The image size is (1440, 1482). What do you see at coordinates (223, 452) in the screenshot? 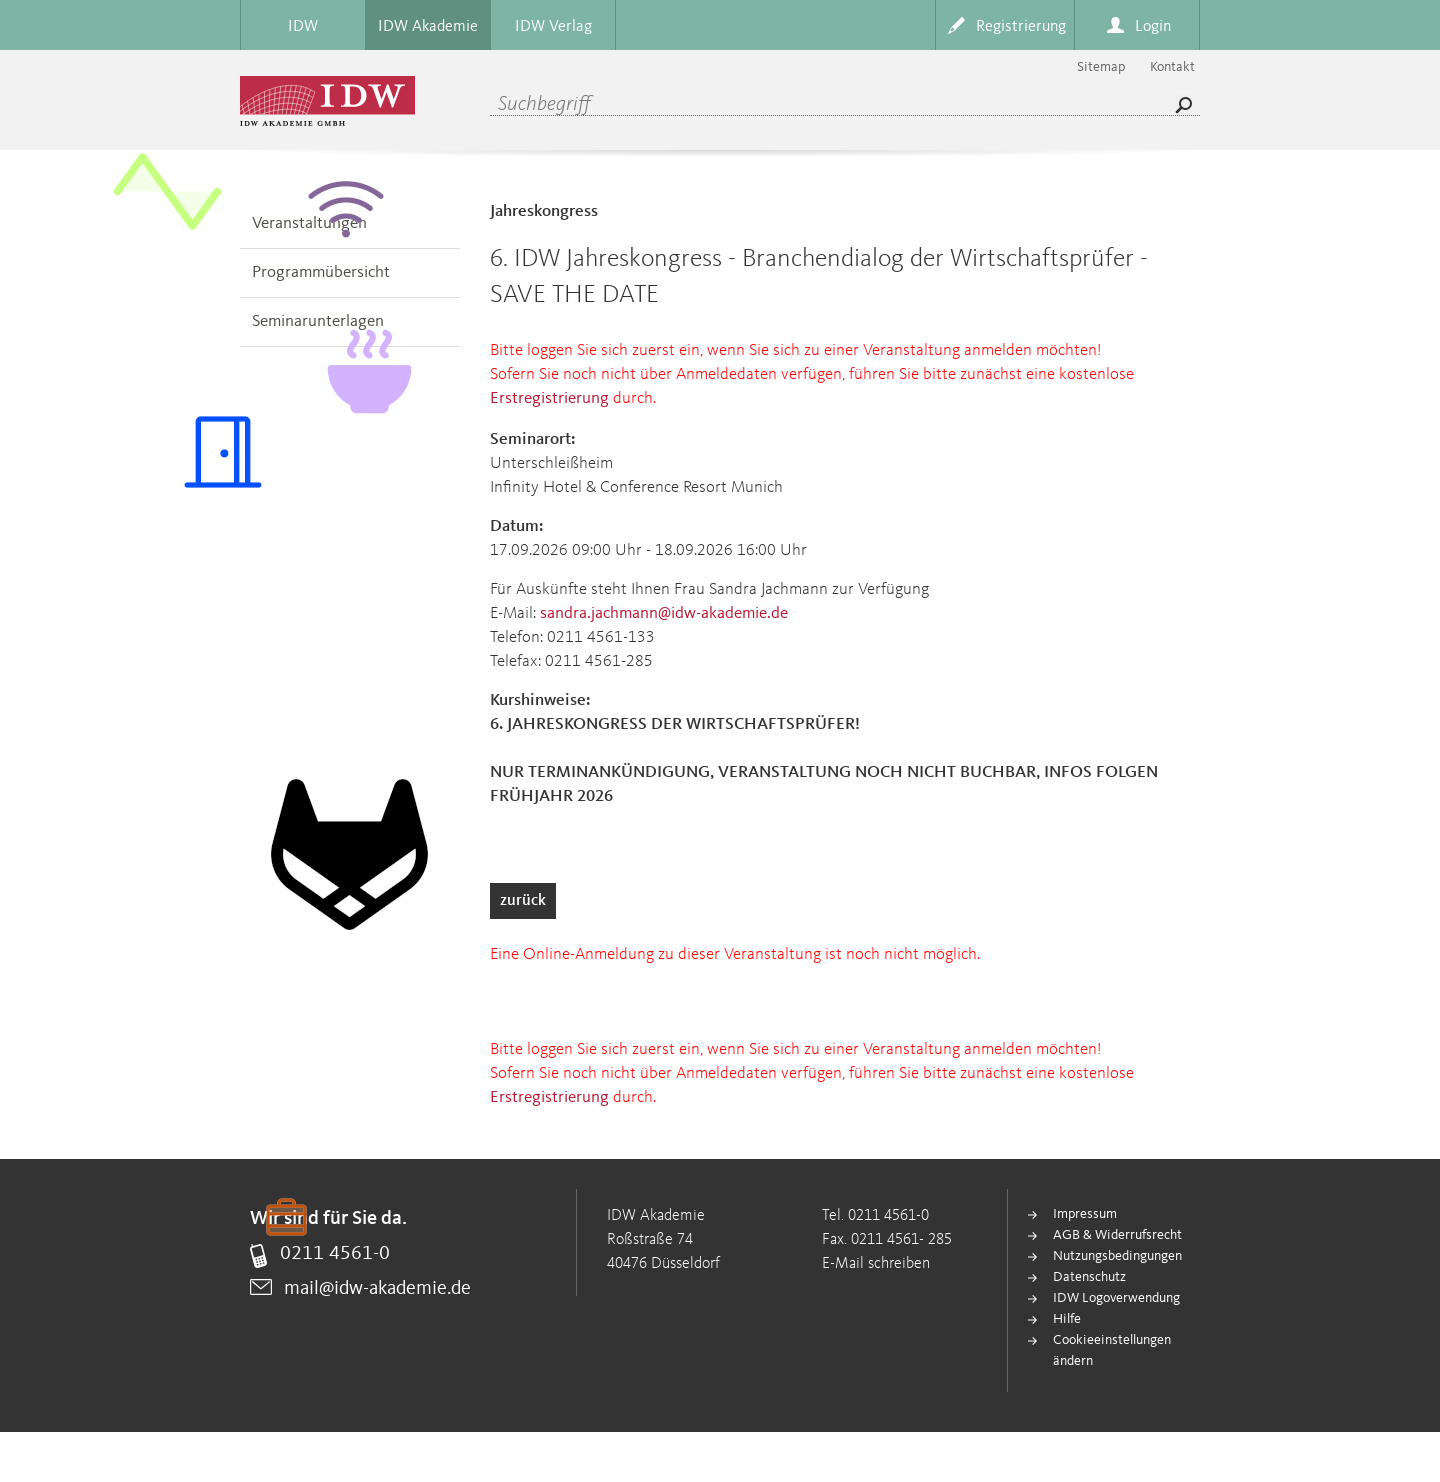
I see `exit or log out of the application` at bounding box center [223, 452].